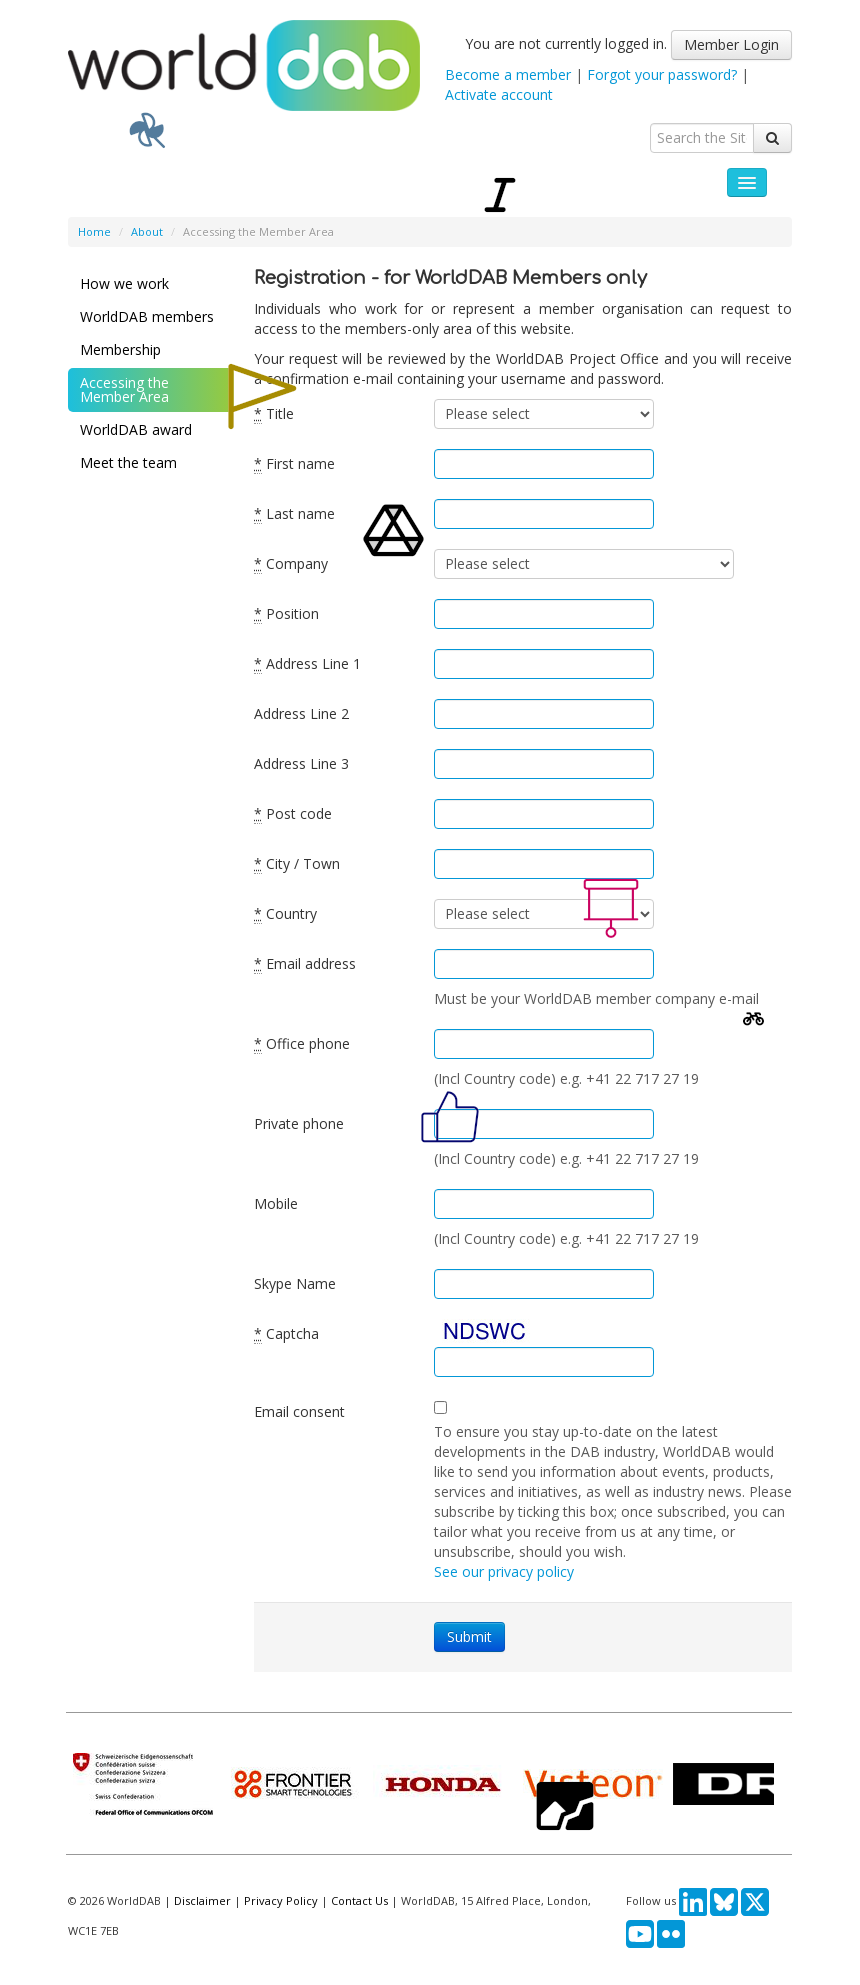  Describe the element at coordinates (450, 1120) in the screenshot. I see `like or approve content` at that location.